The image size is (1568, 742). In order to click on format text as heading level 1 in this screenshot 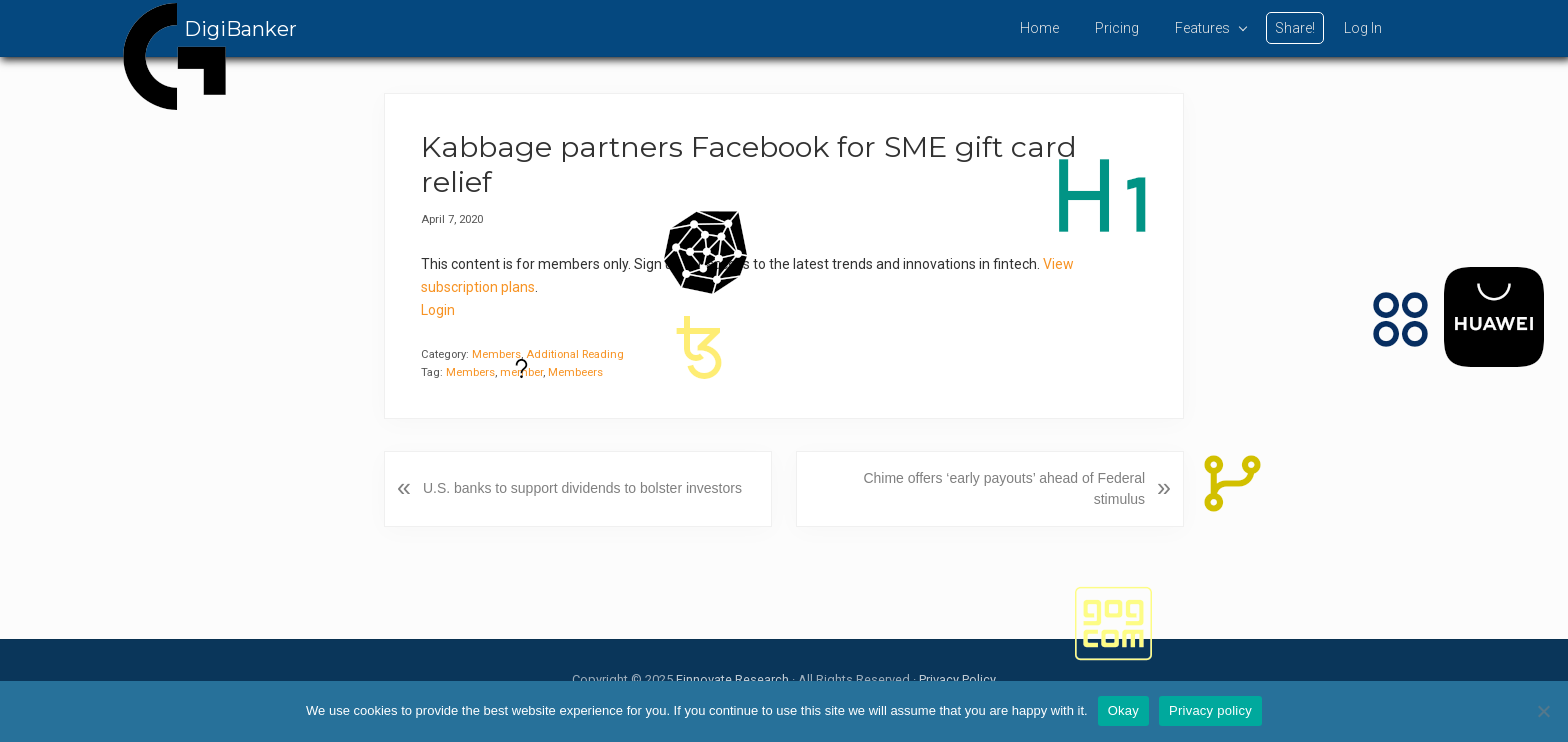, I will do `click(1104, 195)`.